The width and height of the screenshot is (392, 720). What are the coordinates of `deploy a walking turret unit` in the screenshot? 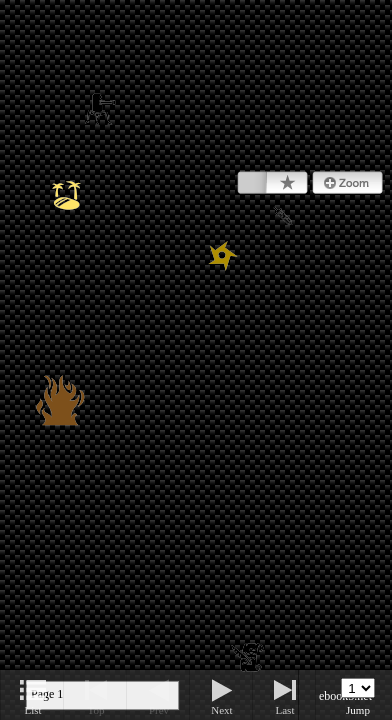 It's located at (100, 108).